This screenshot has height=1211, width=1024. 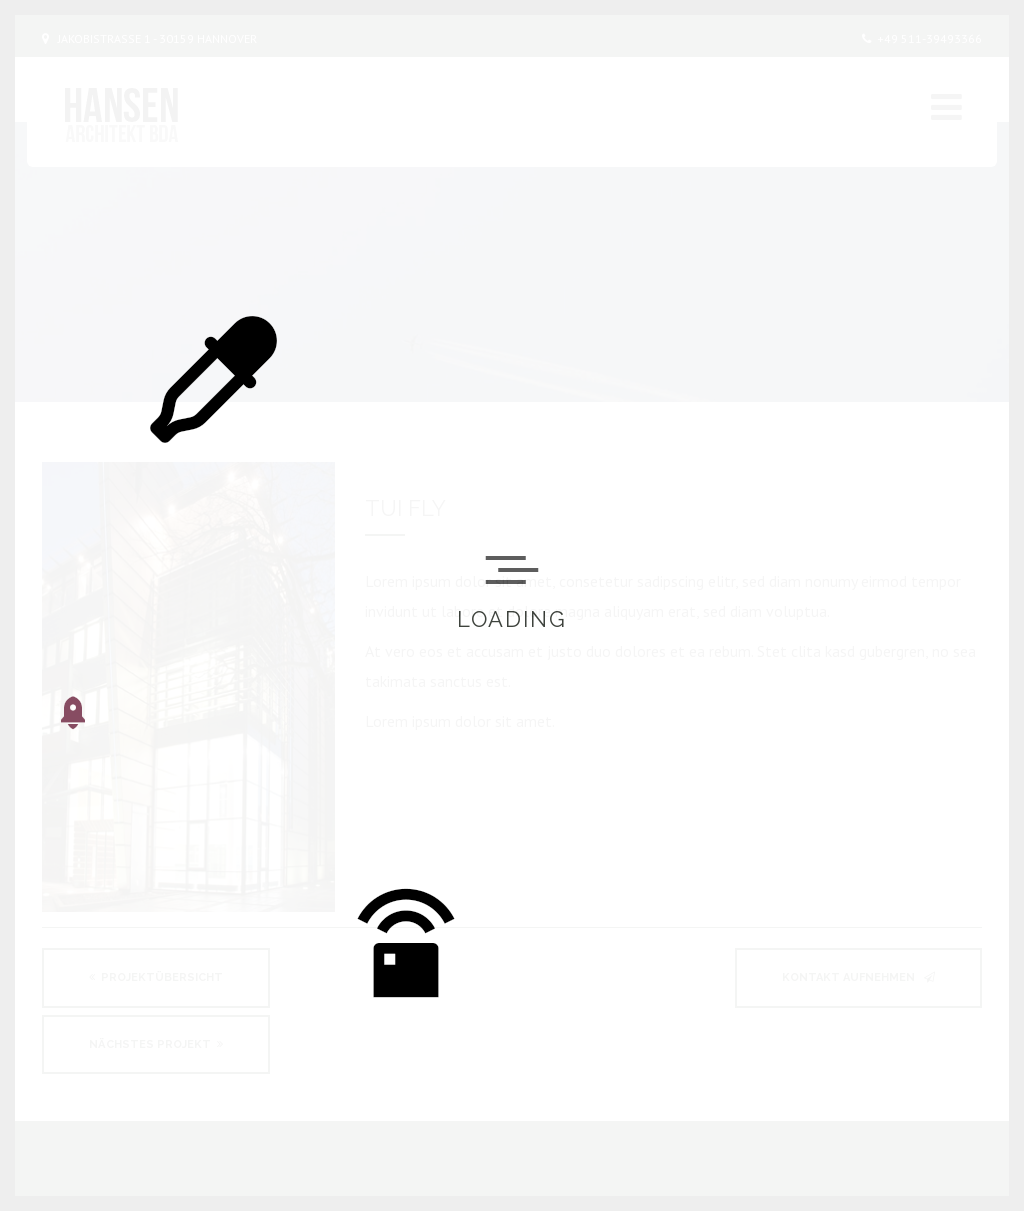 I want to click on connect to a remote control device, so click(x=406, y=943).